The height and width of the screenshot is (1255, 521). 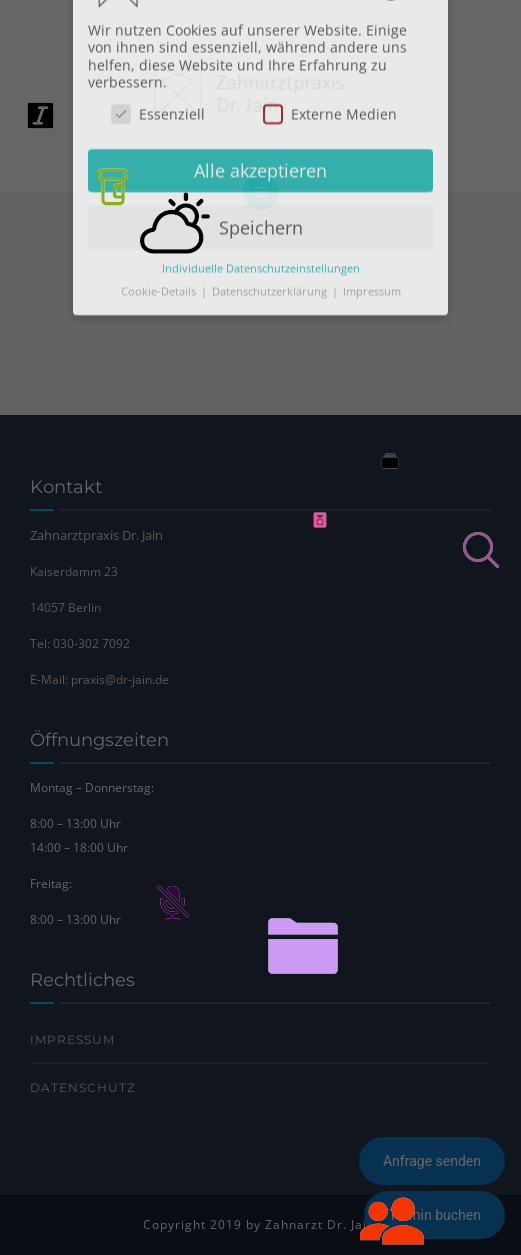 What do you see at coordinates (172, 903) in the screenshot?
I see `mute your microphone` at bounding box center [172, 903].